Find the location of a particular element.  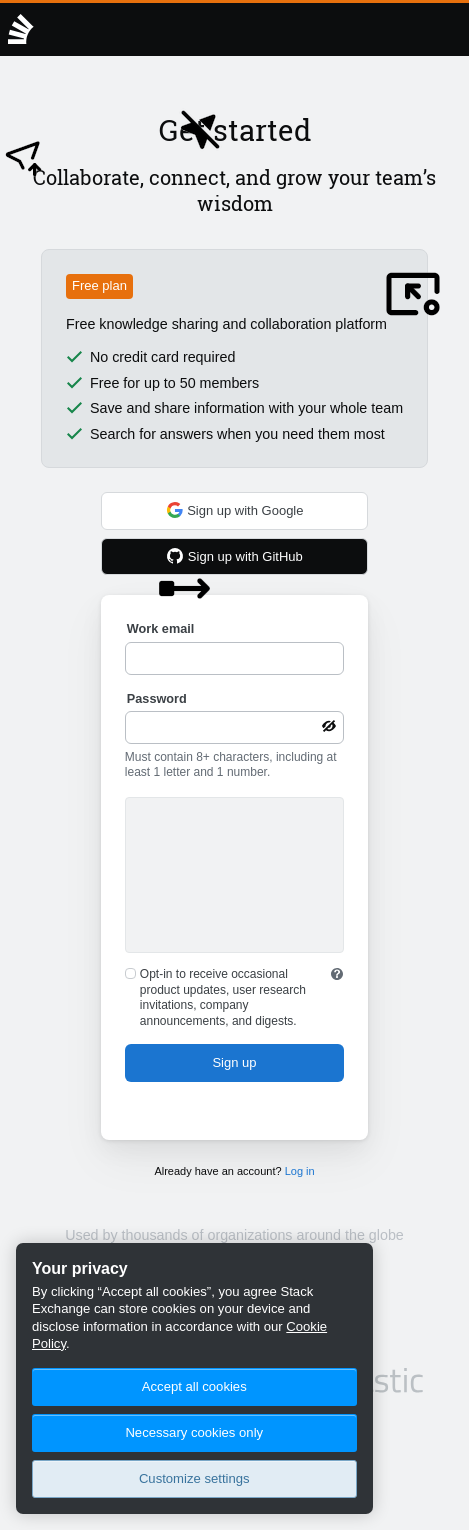

upload or share your current location is located at coordinates (23, 158).